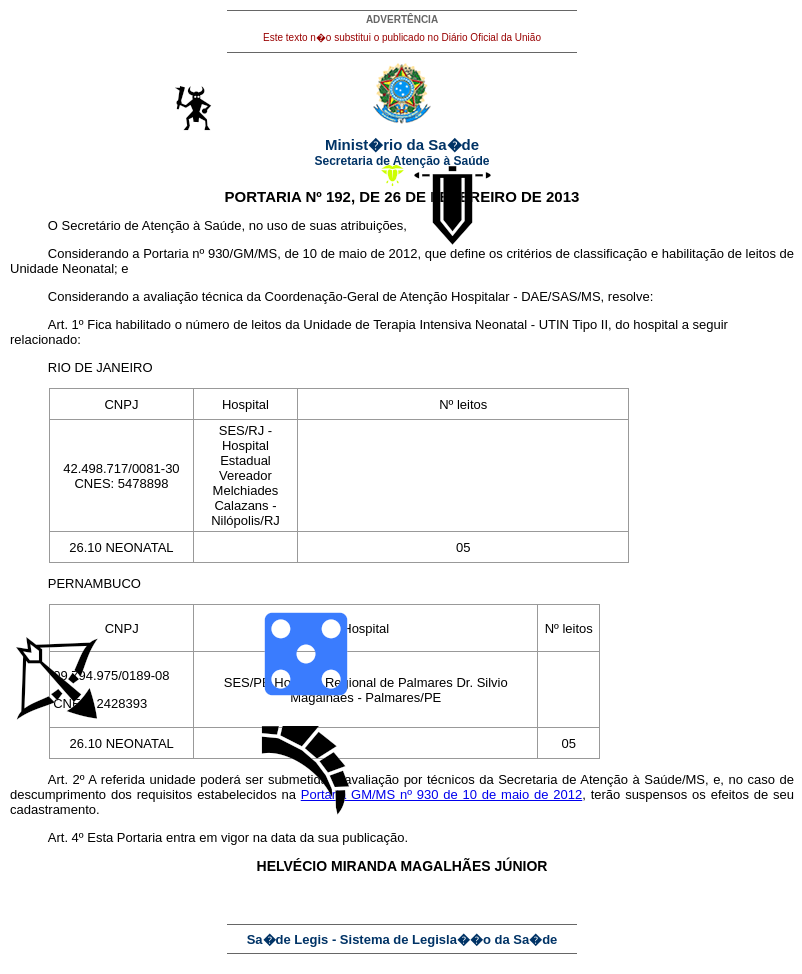  Describe the element at coordinates (193, 108) in the screenshot. I see `select evil minion character or enemy type` at that location.